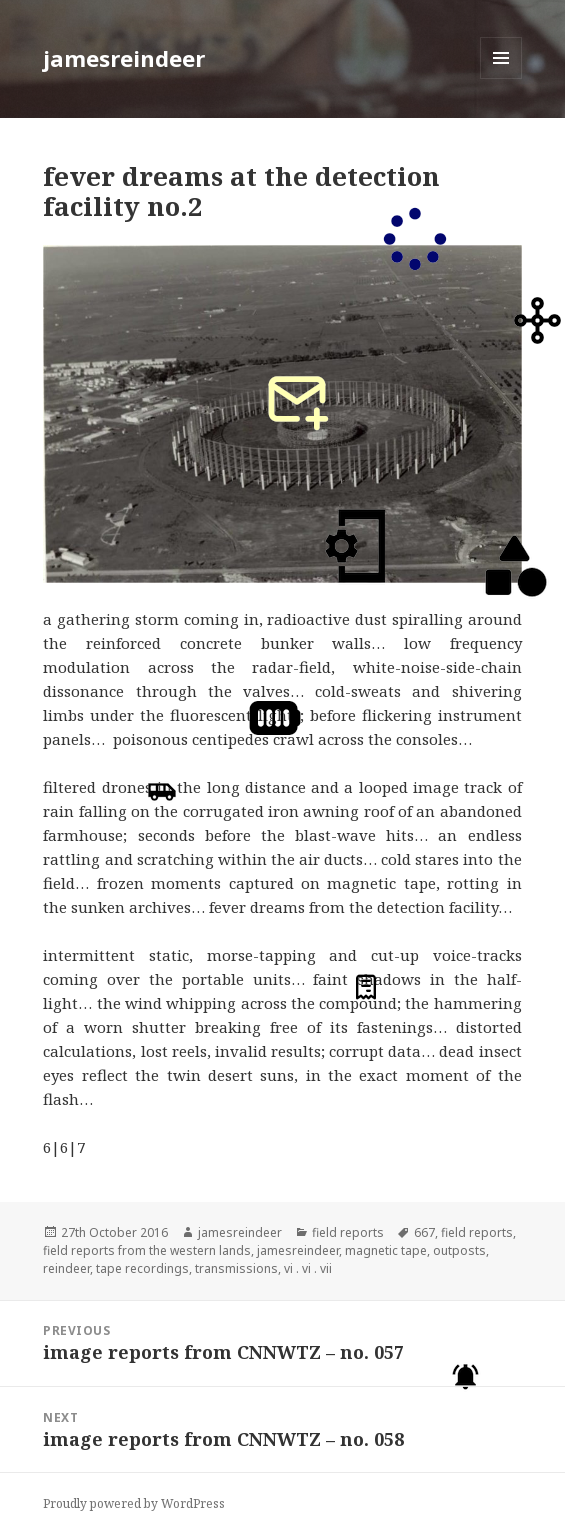  I want to click on view star network topology, so click(537, 320).